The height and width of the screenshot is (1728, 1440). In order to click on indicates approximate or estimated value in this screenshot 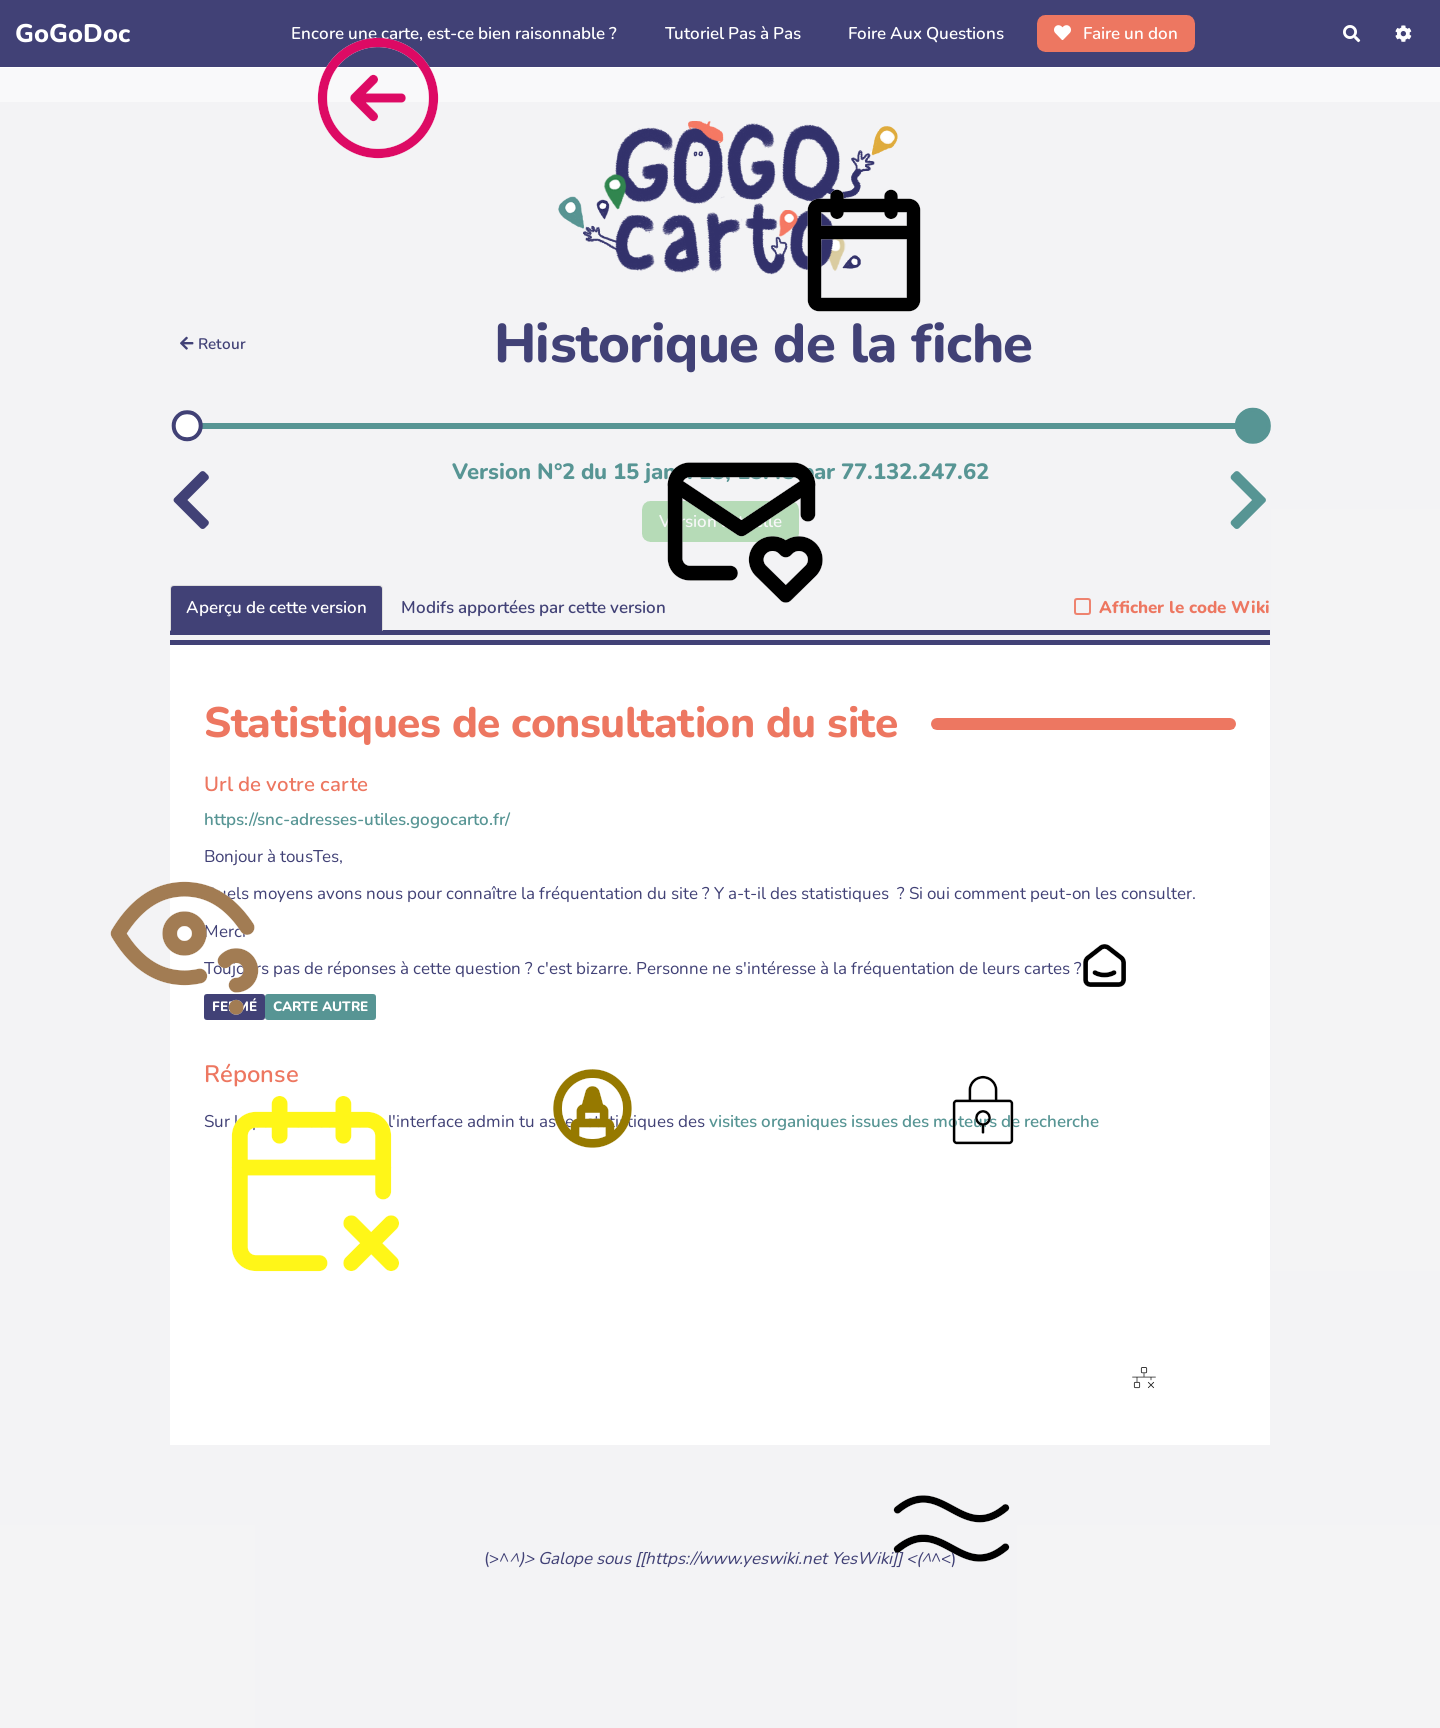, I will do `click(951, 1528)`.